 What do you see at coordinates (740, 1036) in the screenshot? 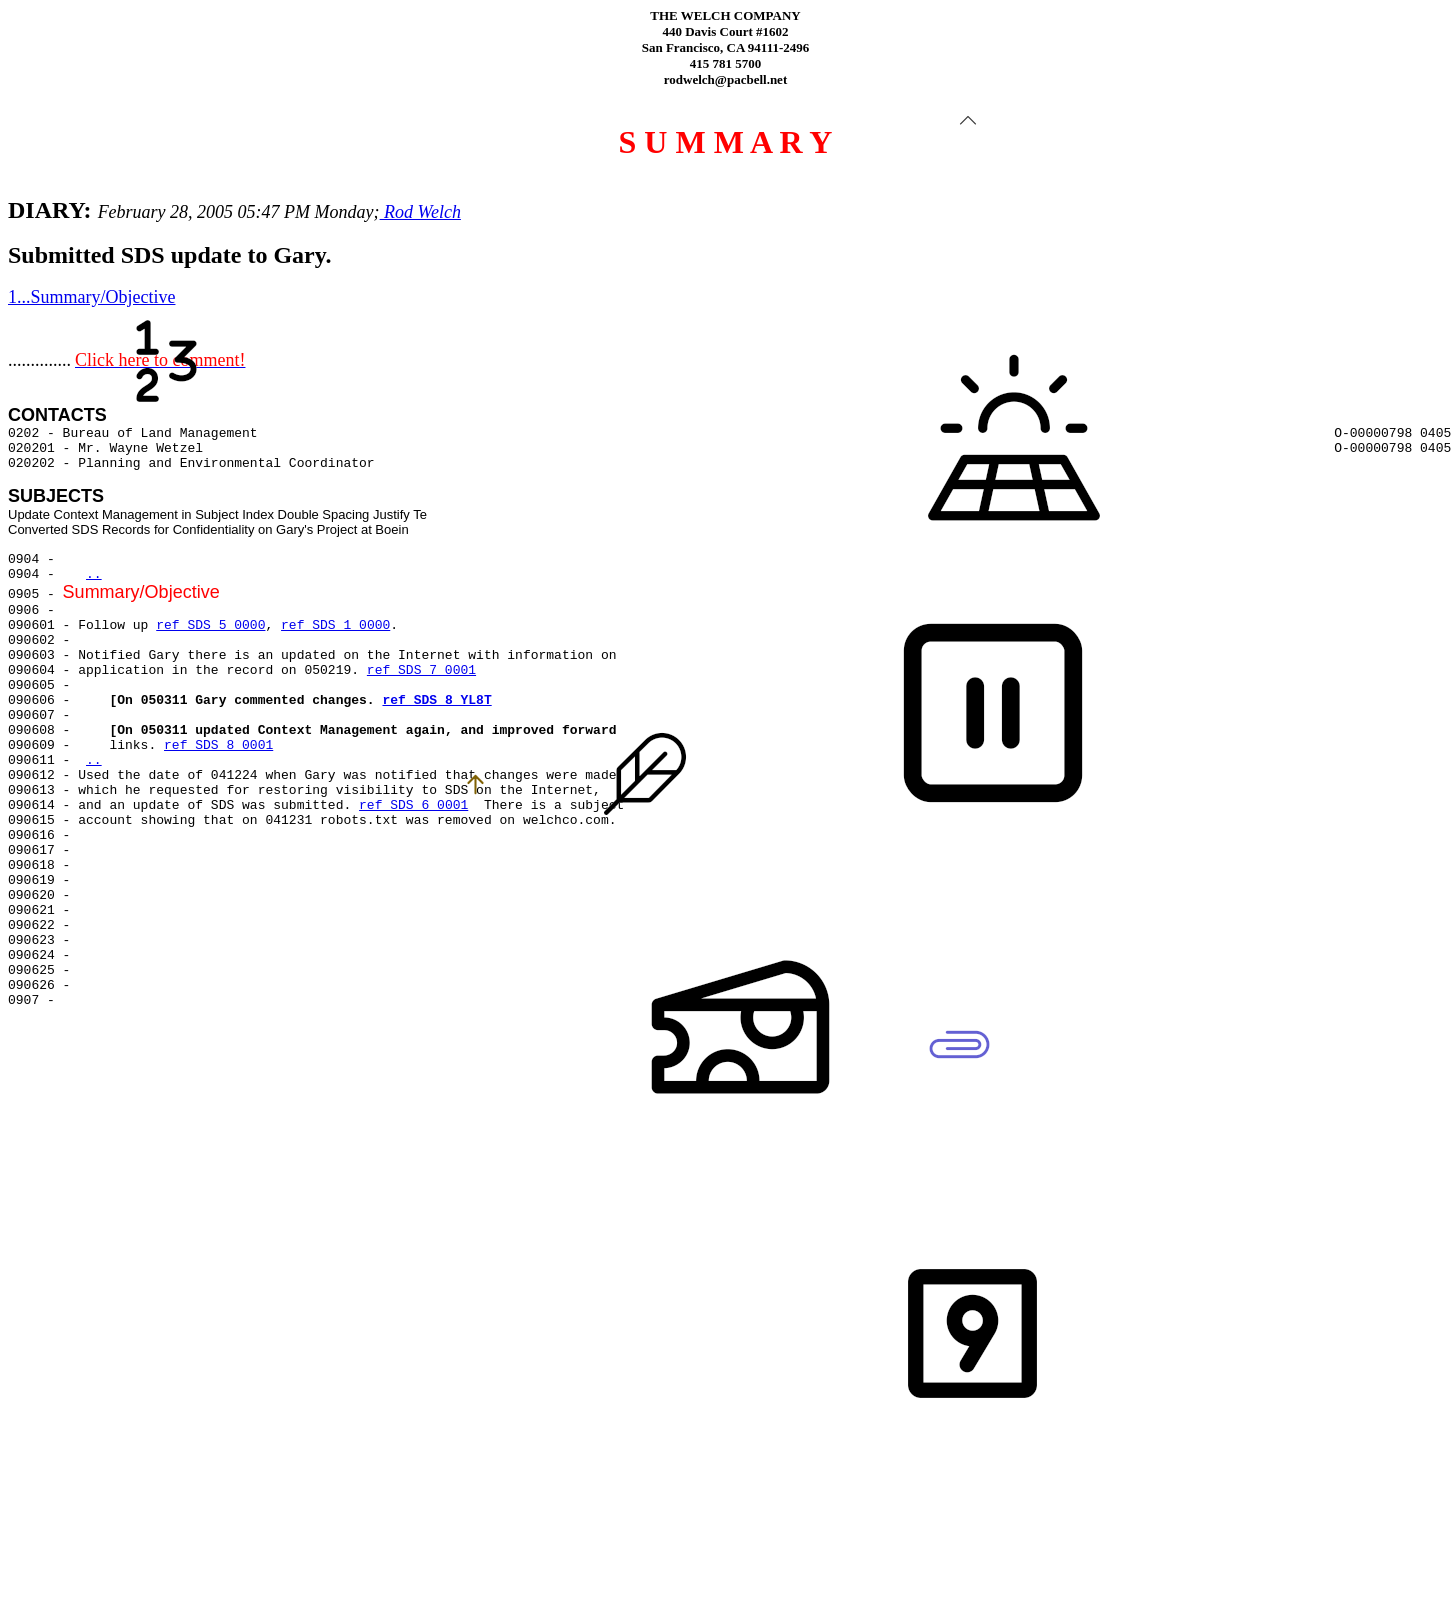
I see `cheese or dairy product category` at bounding box center [740, 1036].